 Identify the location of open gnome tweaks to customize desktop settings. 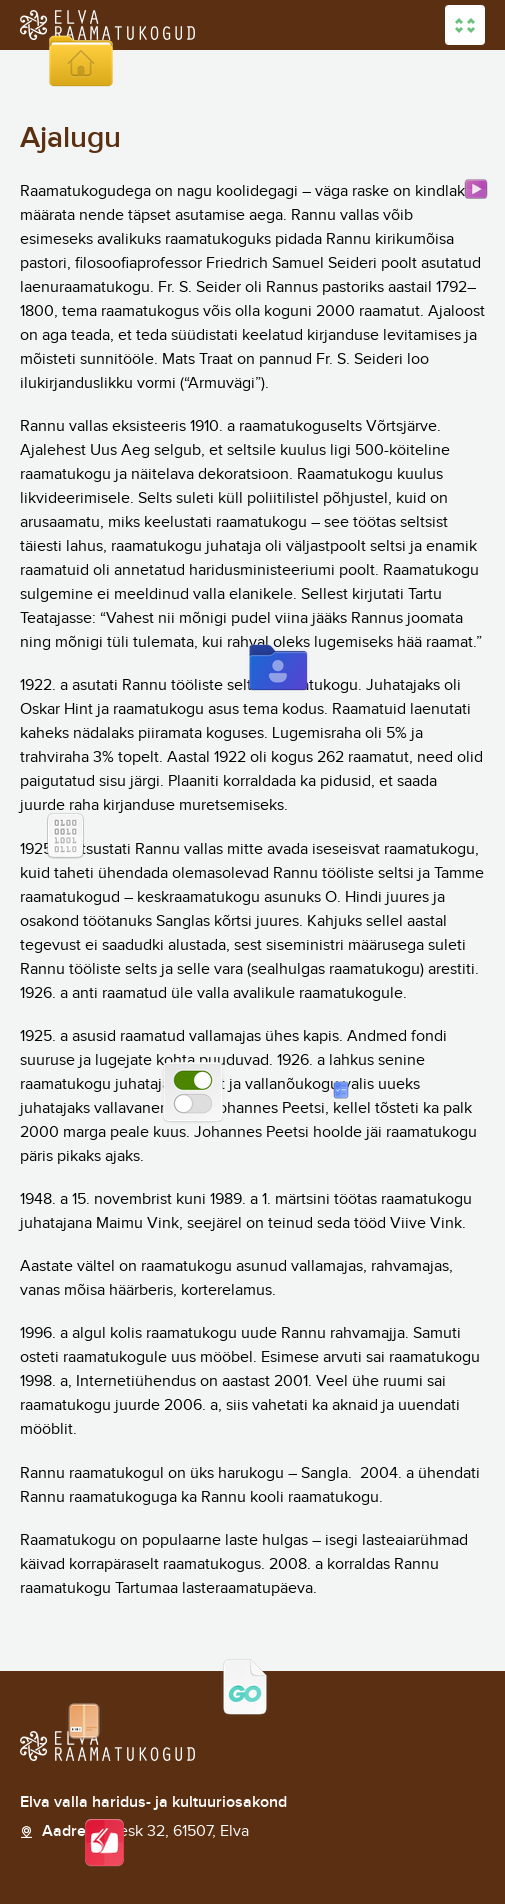
(193, 1092).